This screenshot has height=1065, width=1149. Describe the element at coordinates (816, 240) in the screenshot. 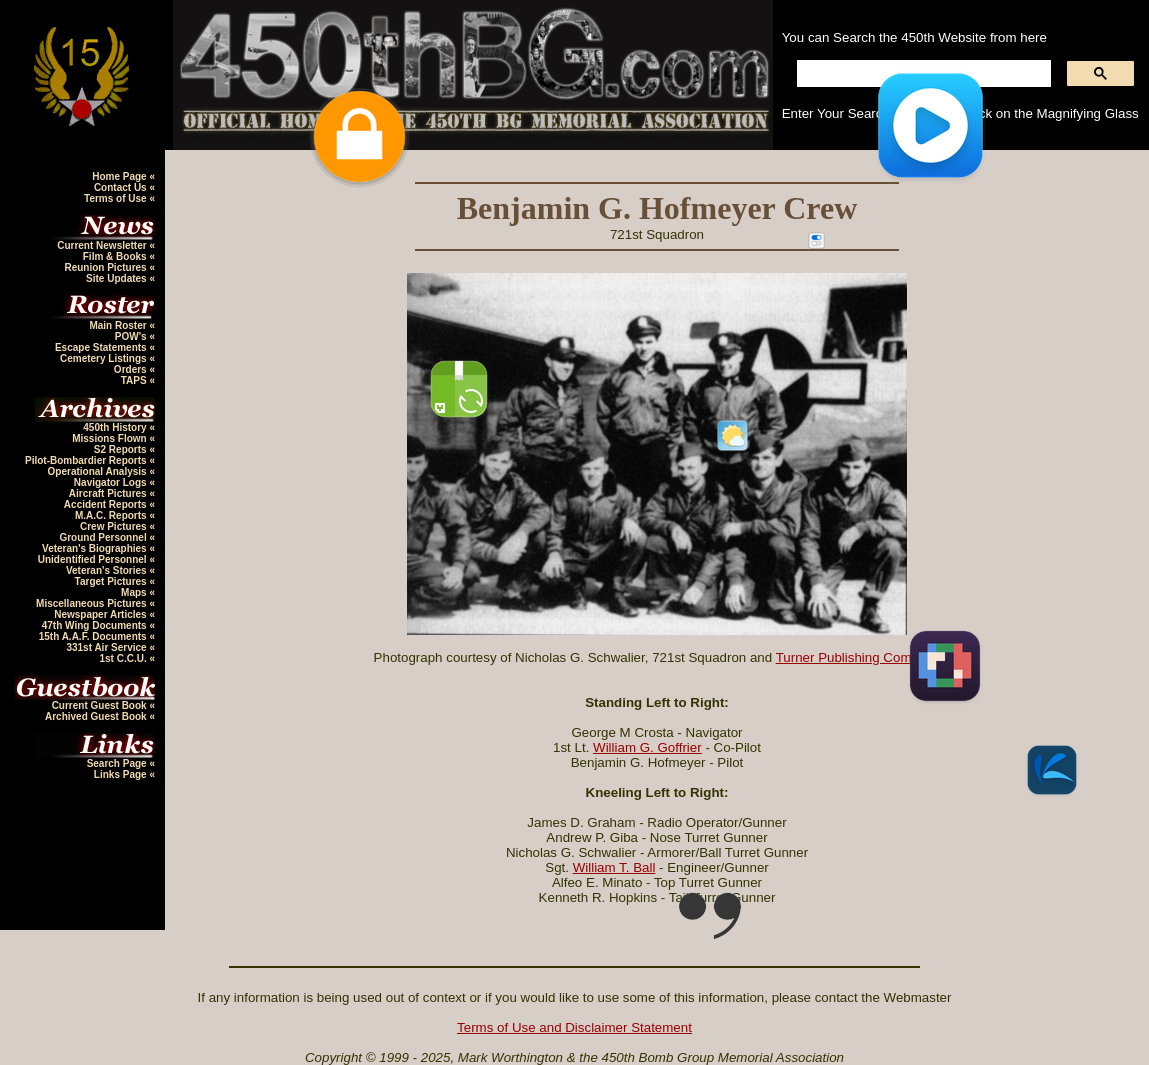

I see `open gnome tweaks to customize system settings` at that location.